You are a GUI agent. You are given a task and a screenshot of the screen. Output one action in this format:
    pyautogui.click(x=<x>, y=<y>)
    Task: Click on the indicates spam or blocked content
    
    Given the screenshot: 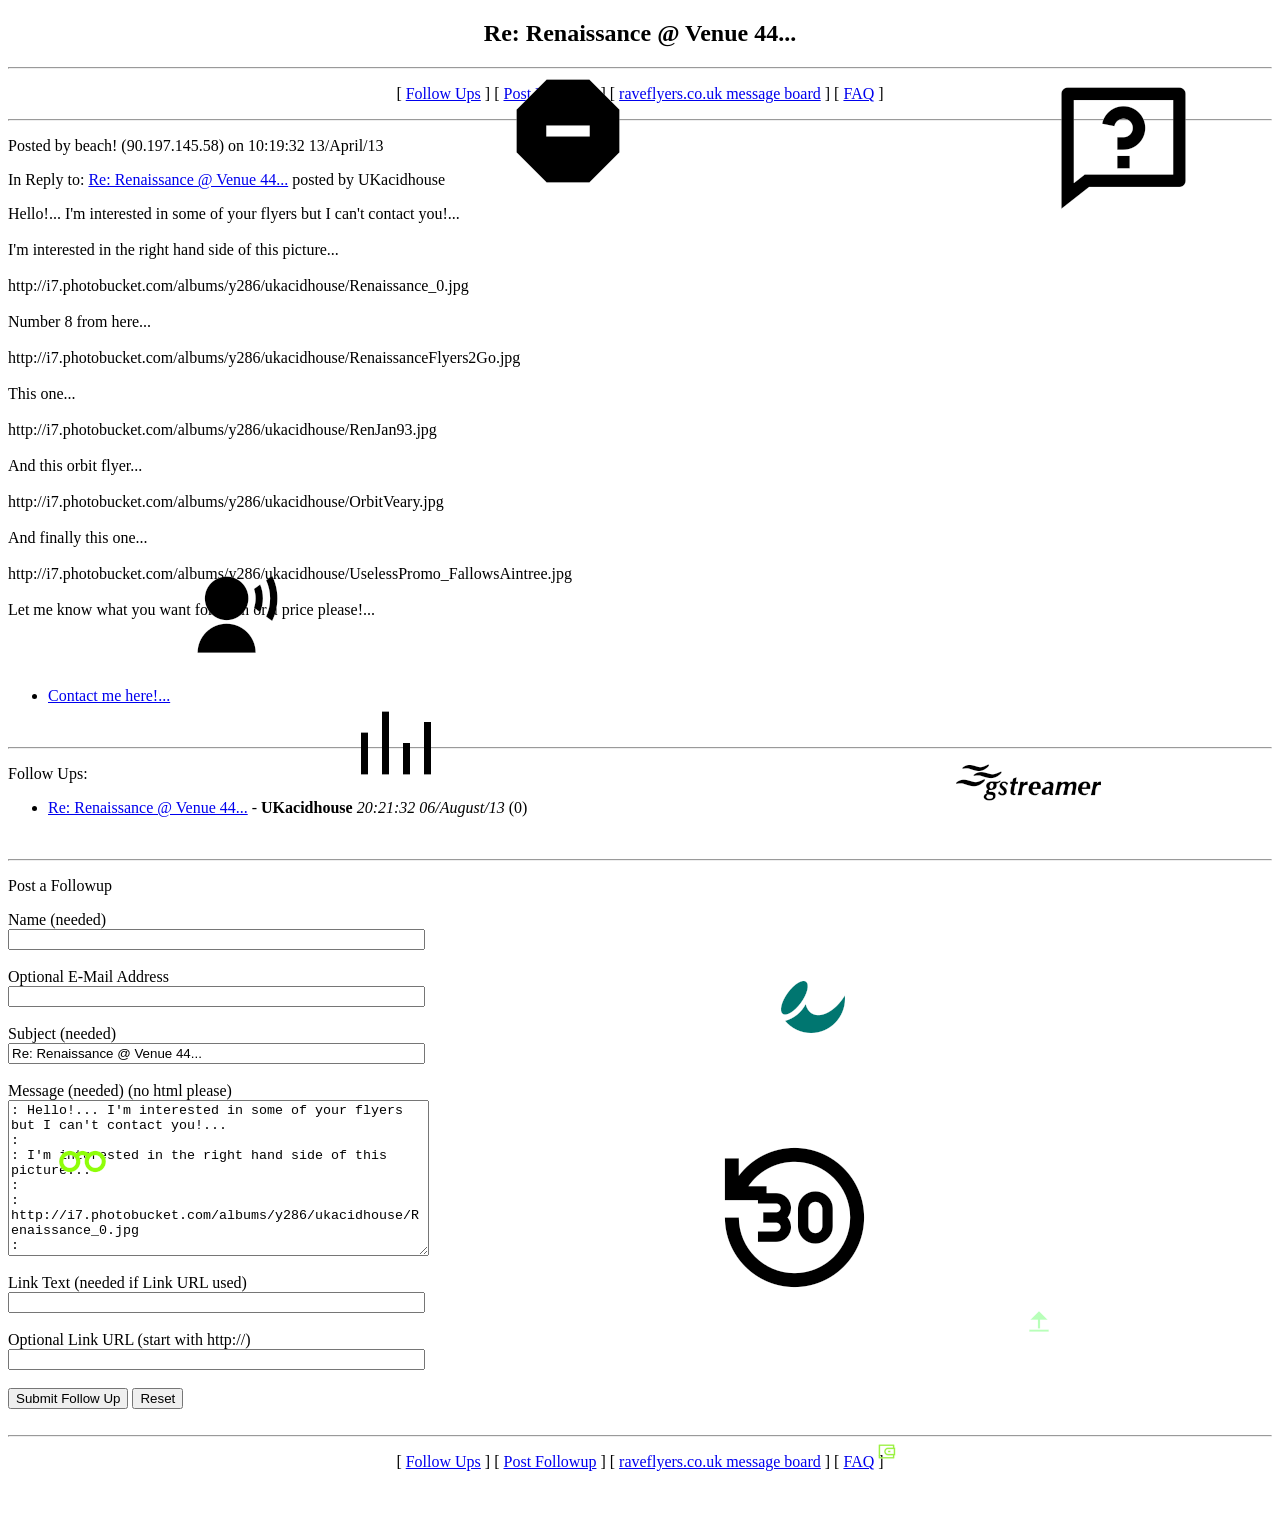 What is the action you would take?
    pyautogui.click(x=568, y=131)
    